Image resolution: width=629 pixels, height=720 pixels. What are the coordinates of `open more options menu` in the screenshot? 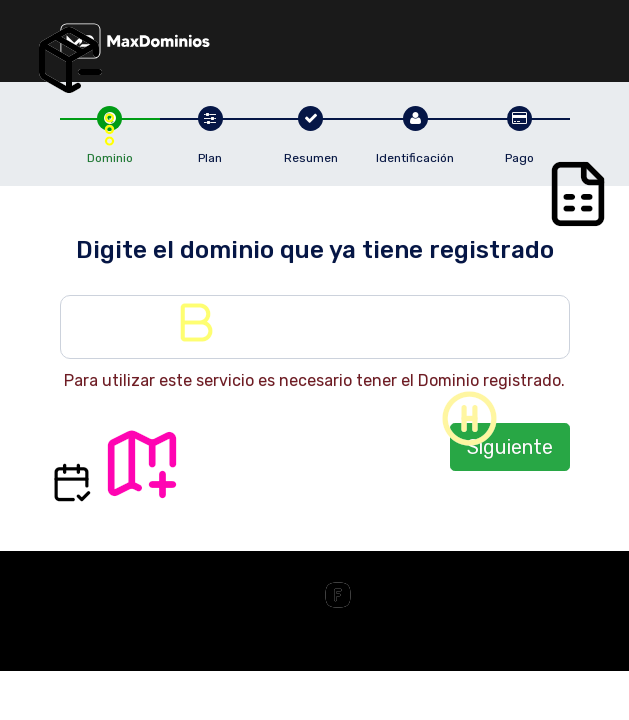 It's located at (109, 129).